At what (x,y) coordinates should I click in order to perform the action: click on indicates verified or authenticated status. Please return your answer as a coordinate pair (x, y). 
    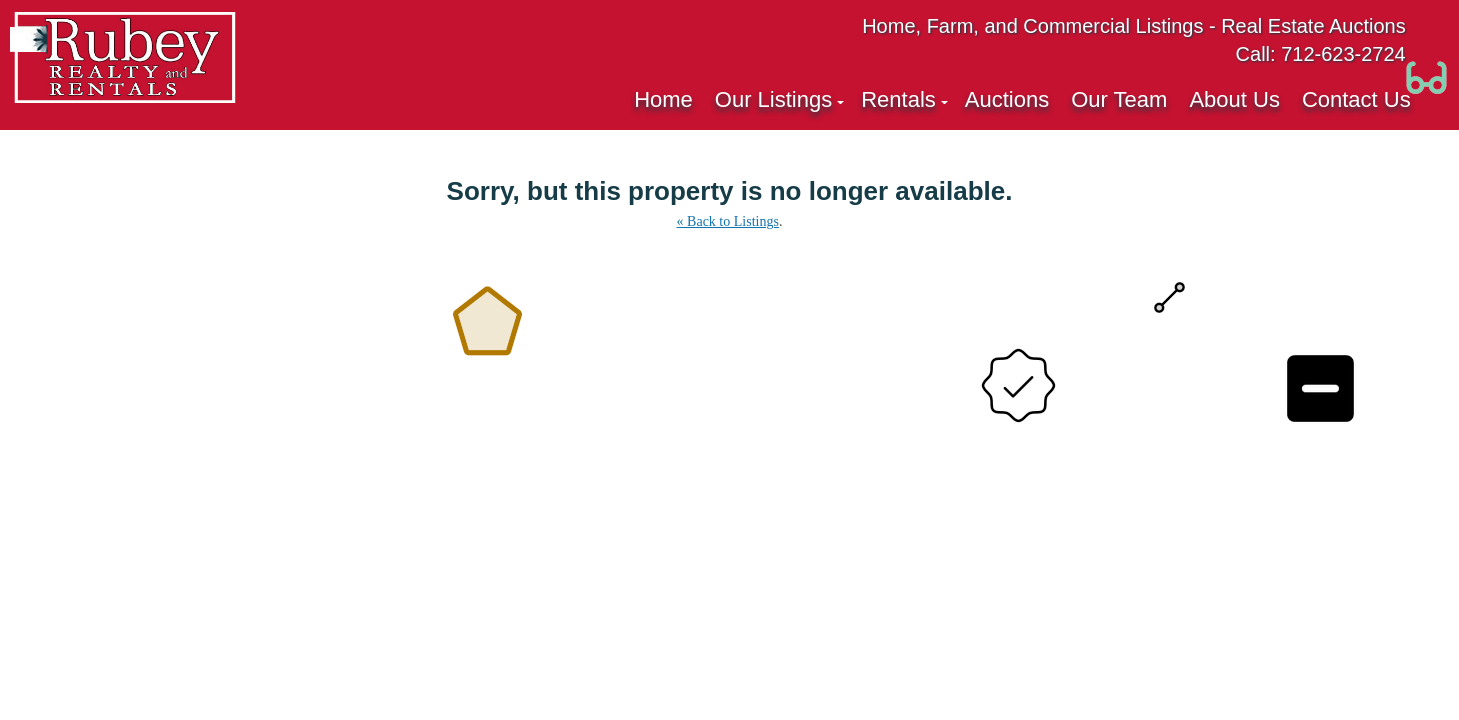
    Looking at the image, I should click on (1018, 385).